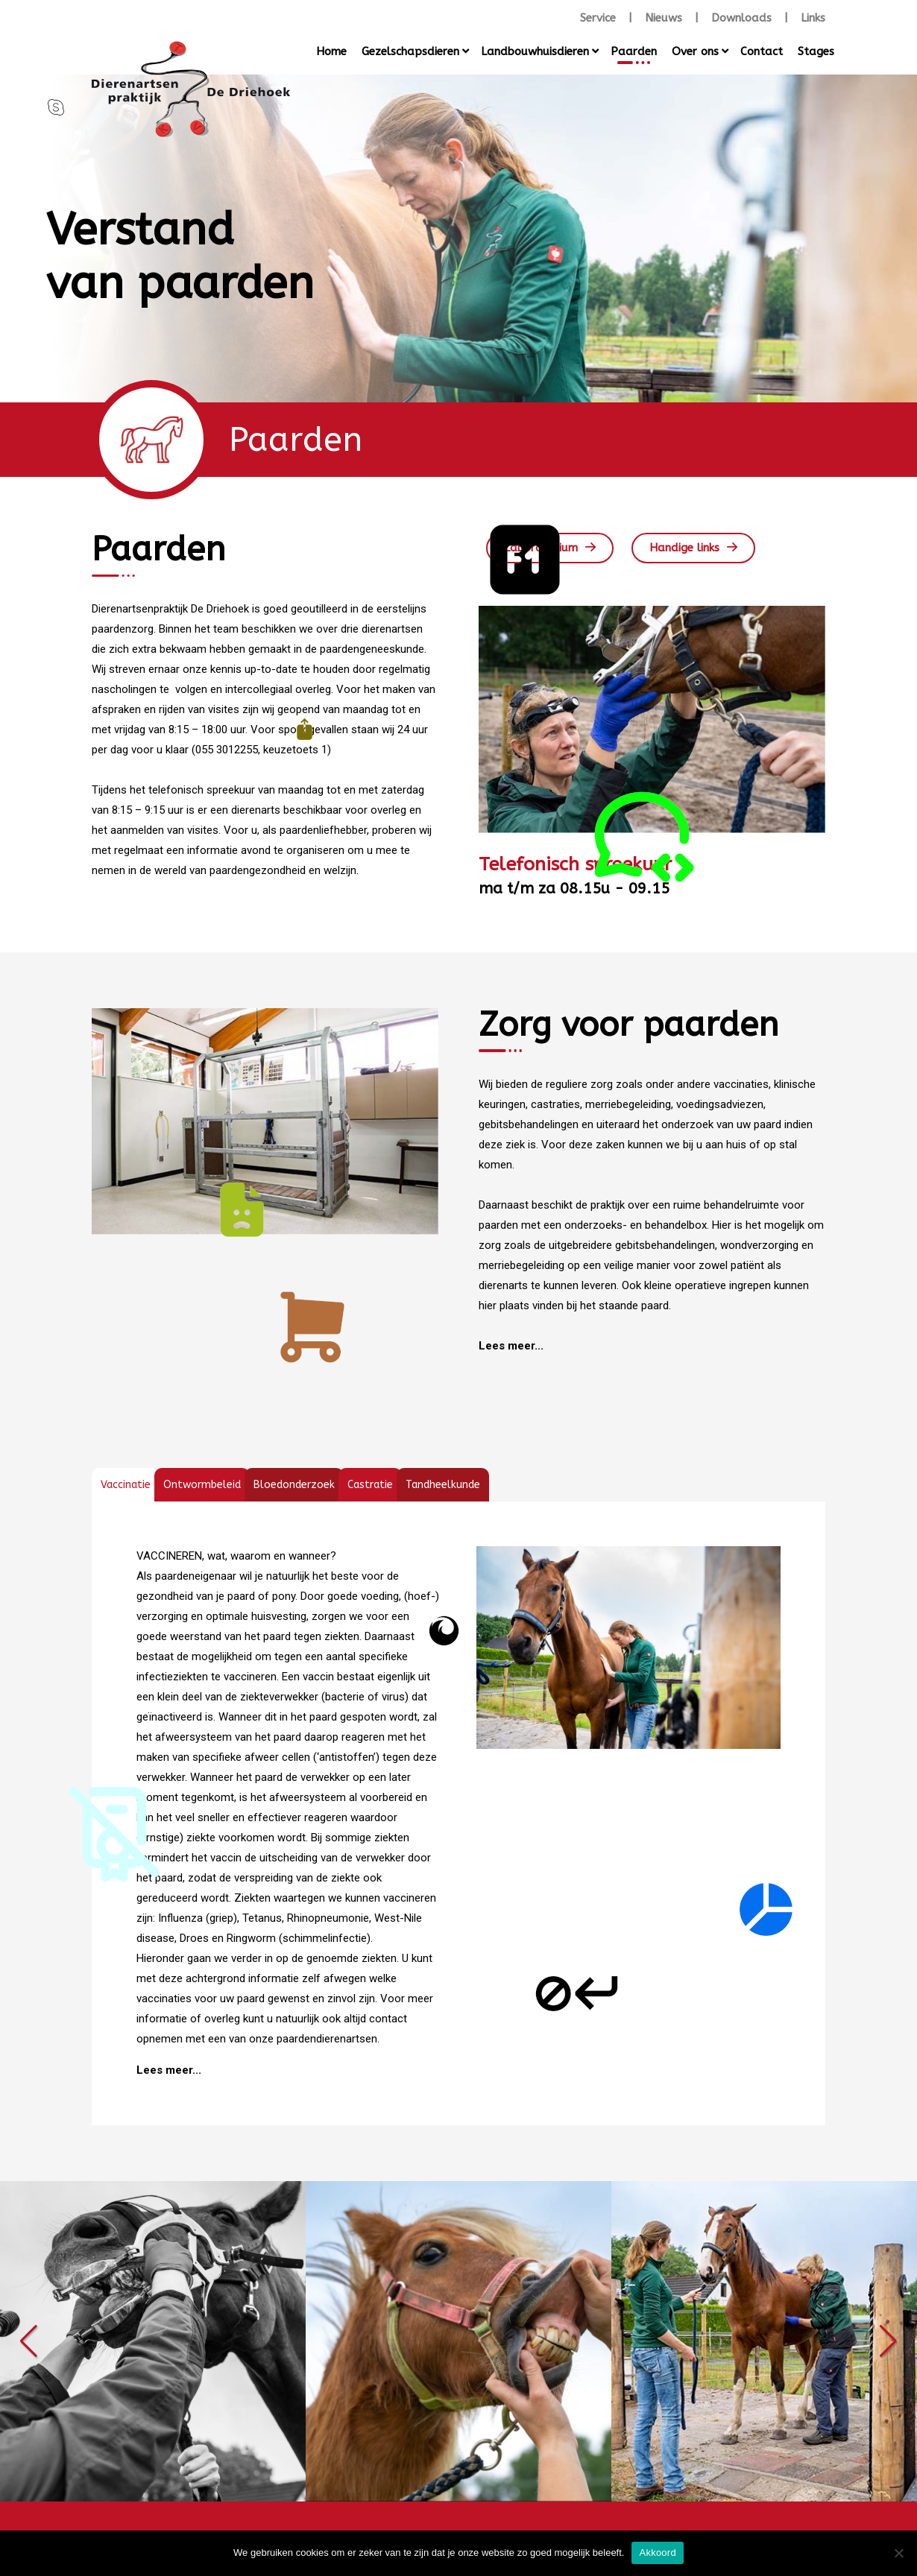  Describe the element at coordinates (312, 1327) in the screenshot. I see `view your shopping cart` at that location.